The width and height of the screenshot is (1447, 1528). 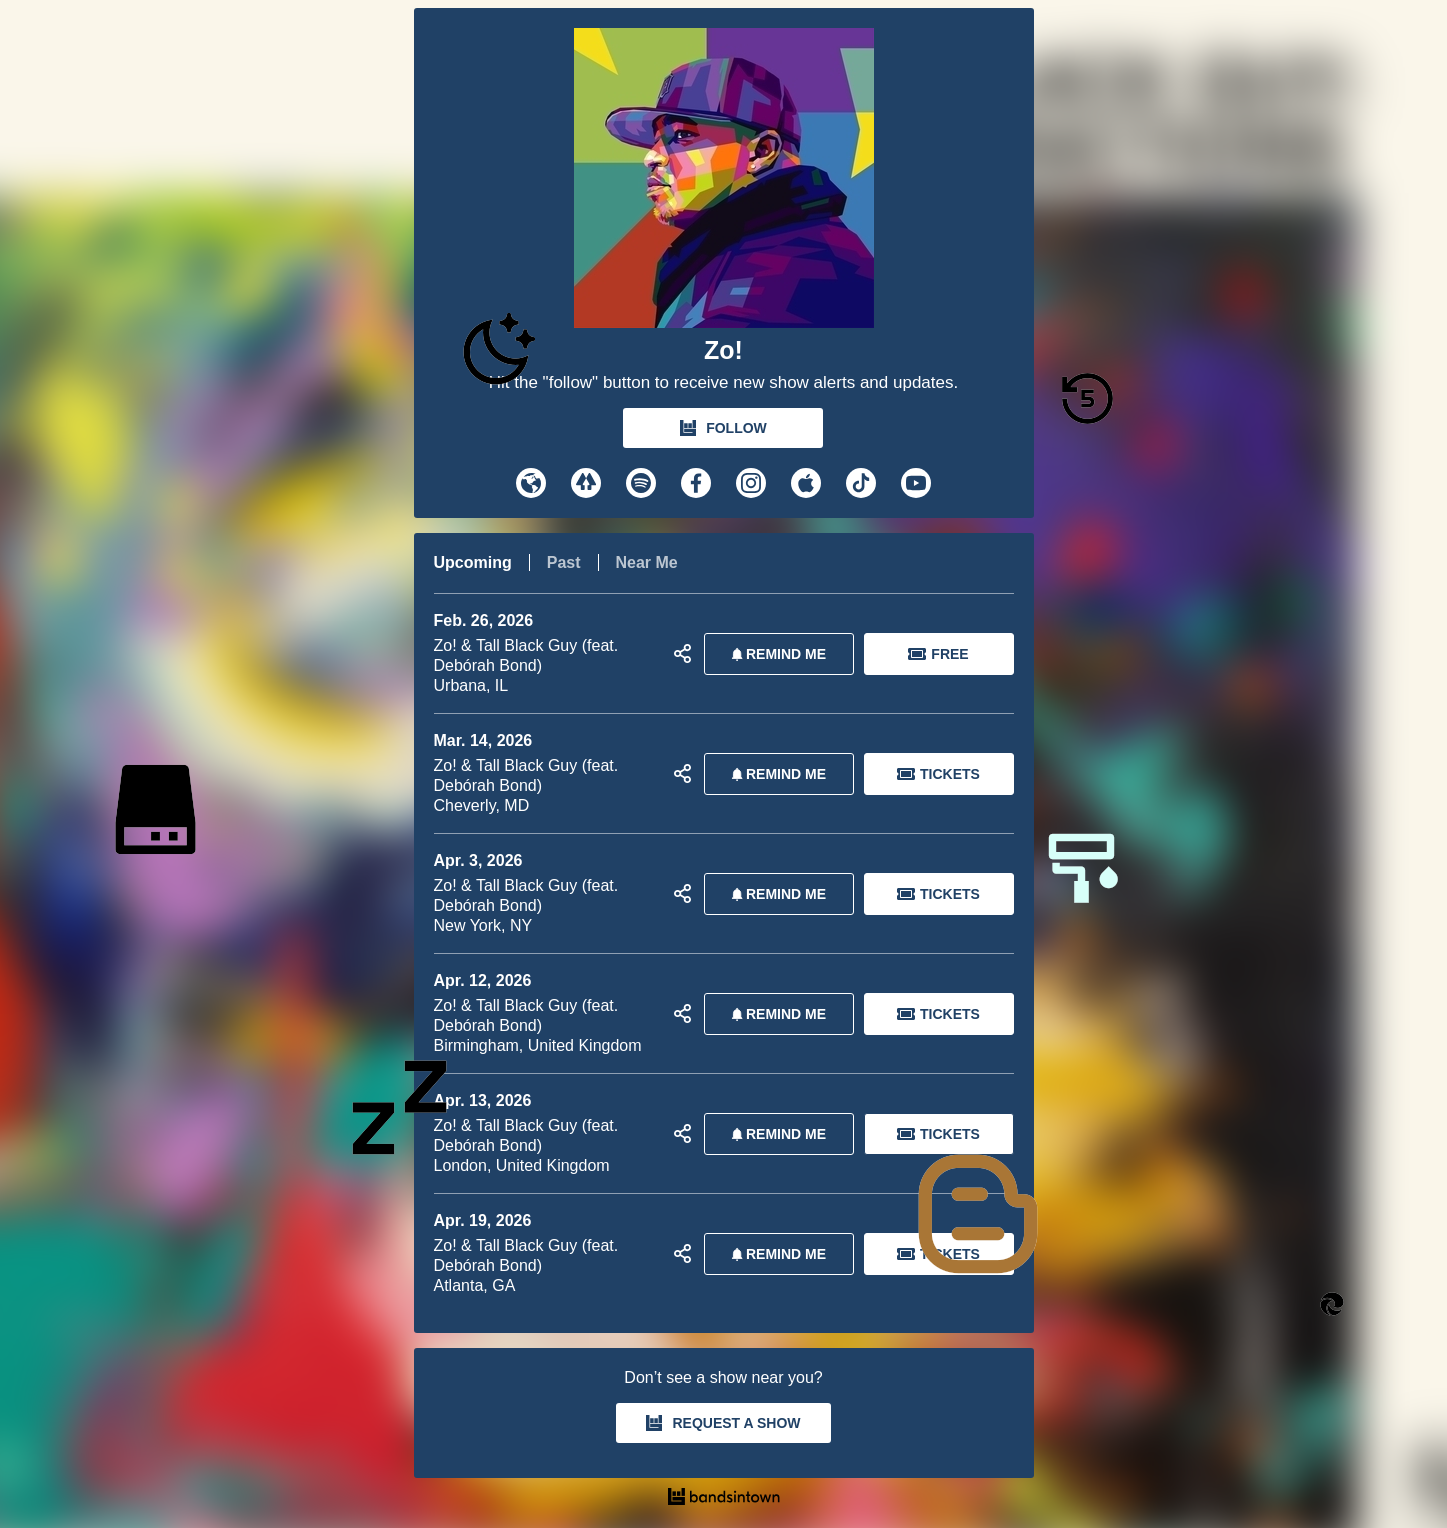 What do you see at coordinates (1081, 866) in the screenshot?
I see `access painting or drawing tools` at bounding box center [1081, 866].